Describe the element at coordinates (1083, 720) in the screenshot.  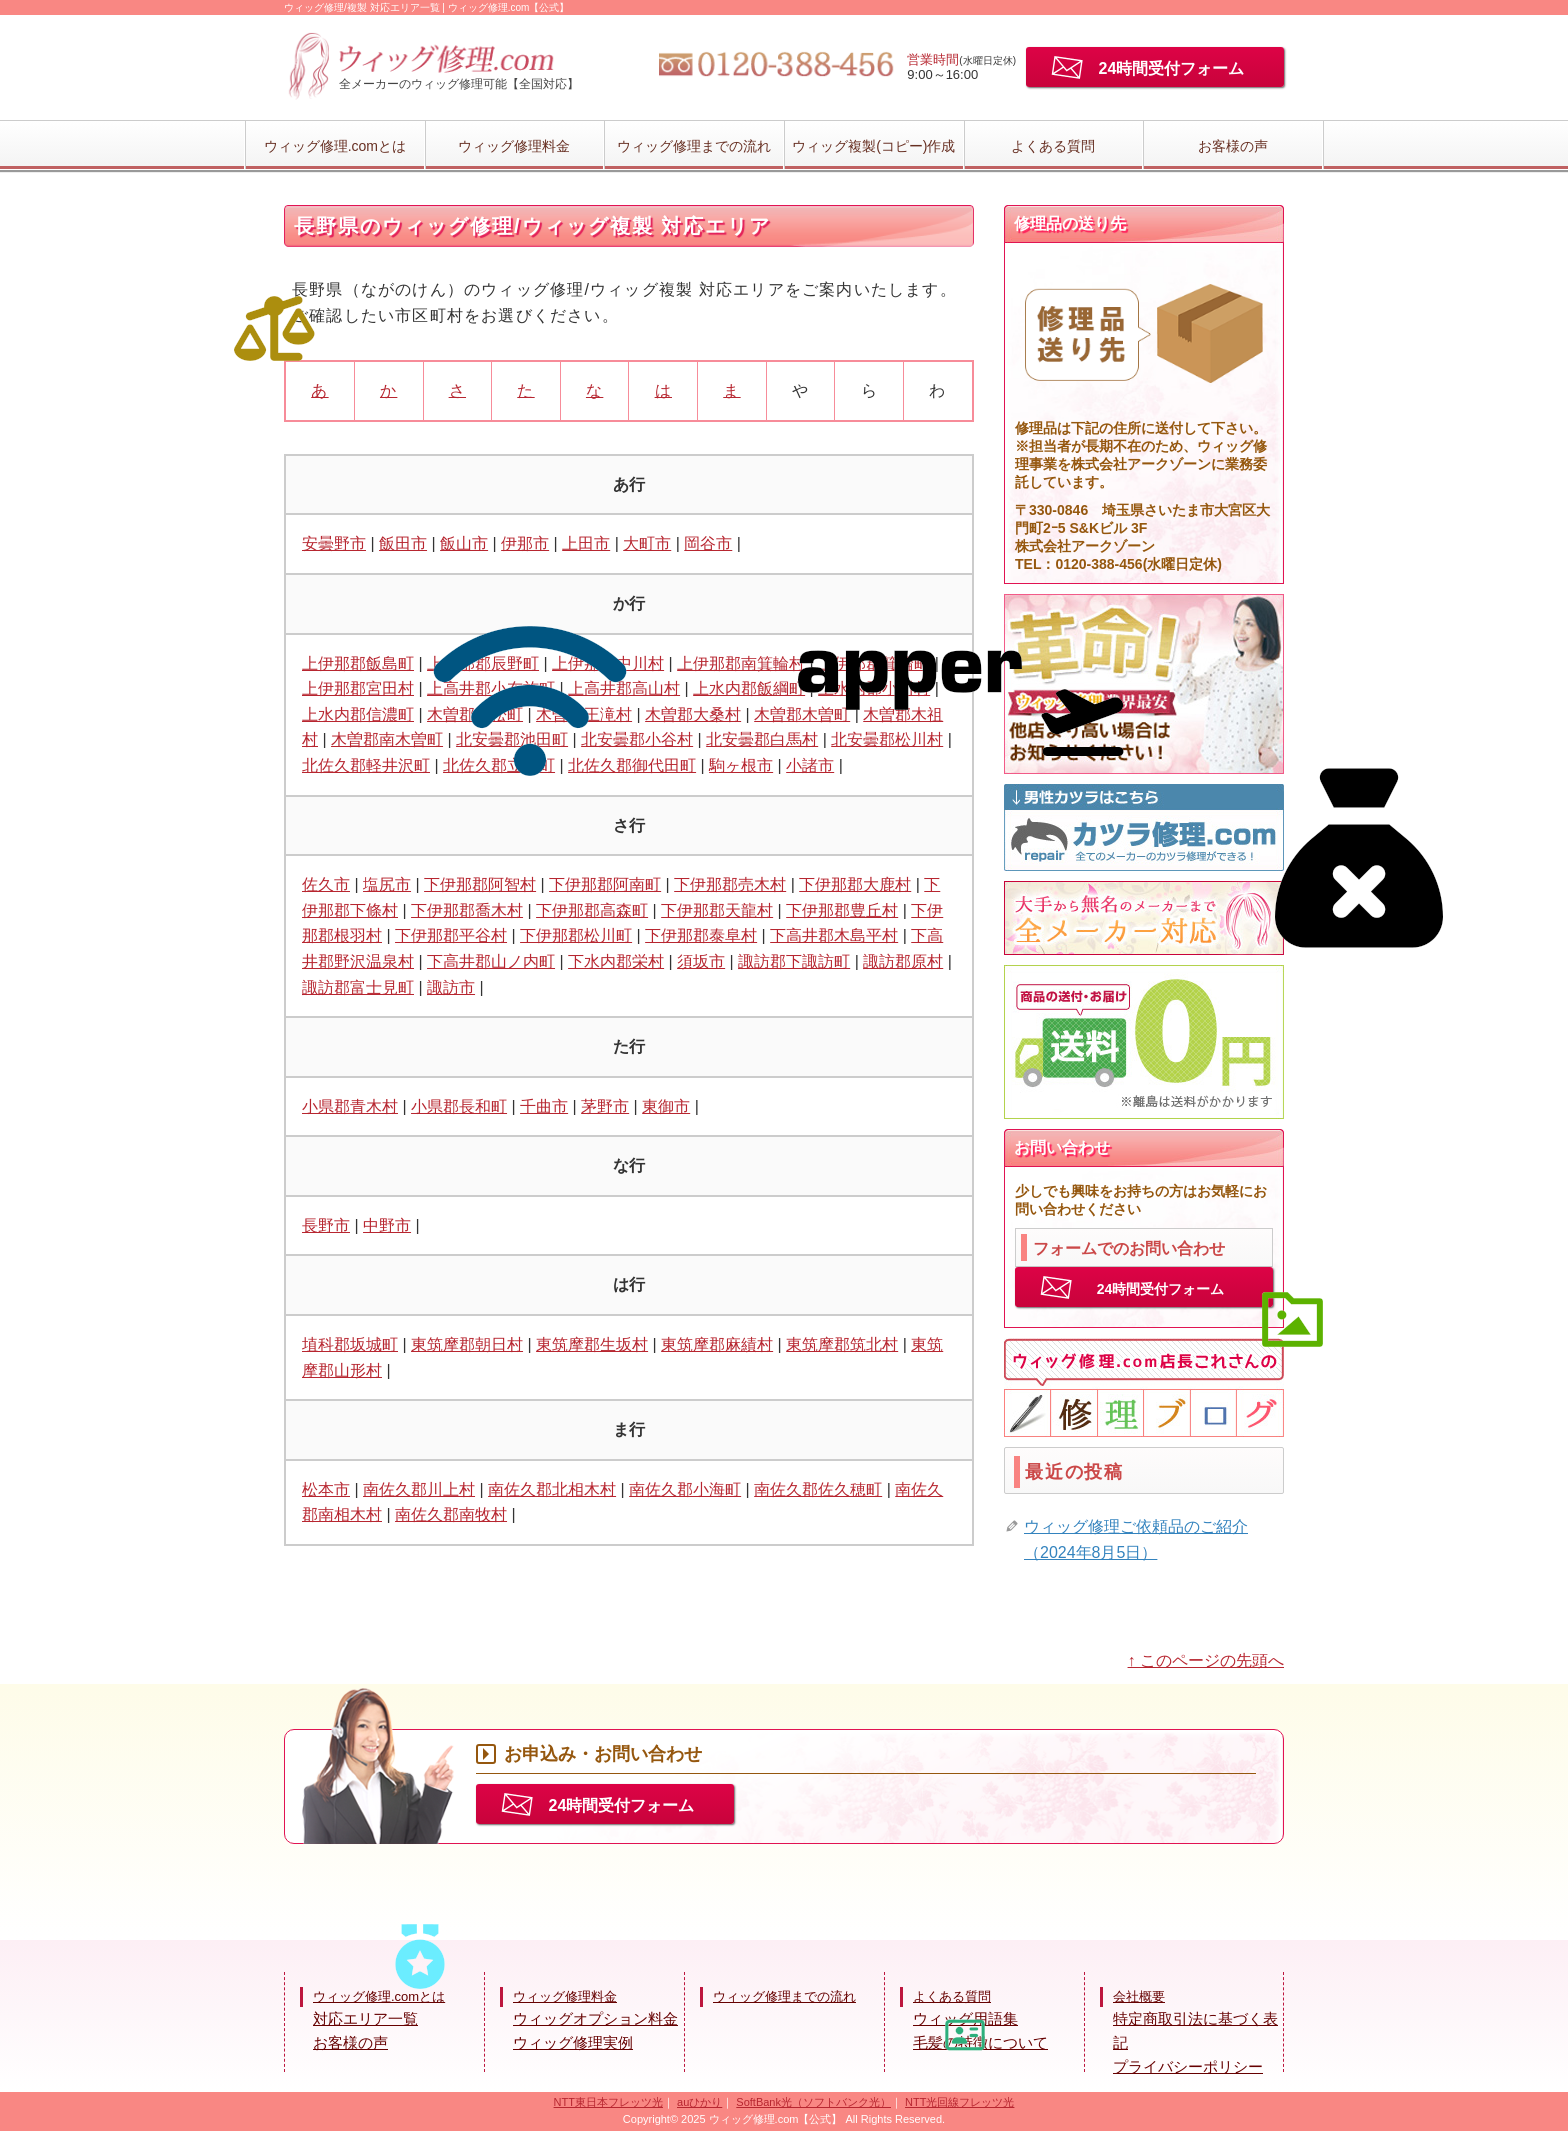
I see `view departing flights` at that location.